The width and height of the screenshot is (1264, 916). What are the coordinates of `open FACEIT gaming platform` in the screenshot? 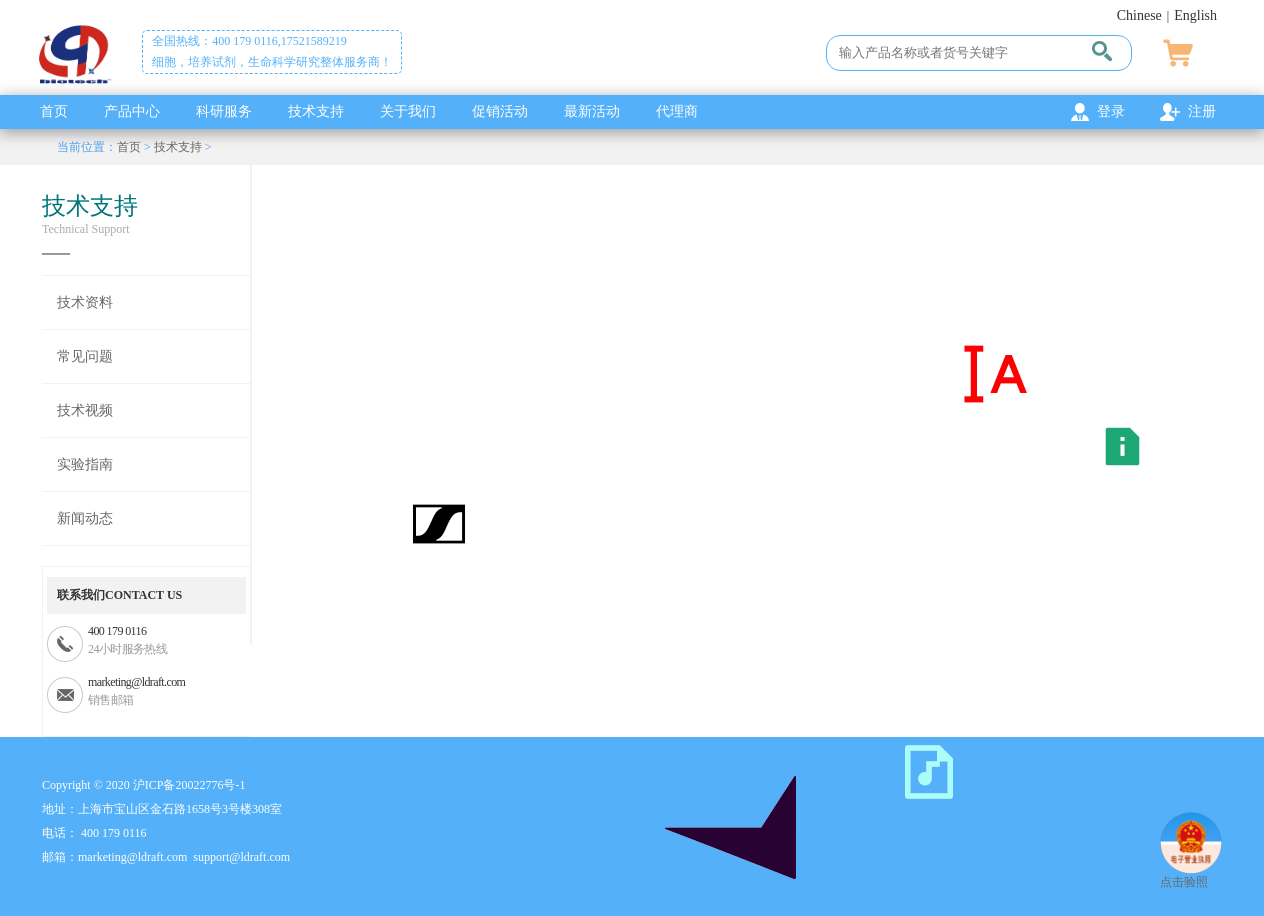 It's located at (730, 827).